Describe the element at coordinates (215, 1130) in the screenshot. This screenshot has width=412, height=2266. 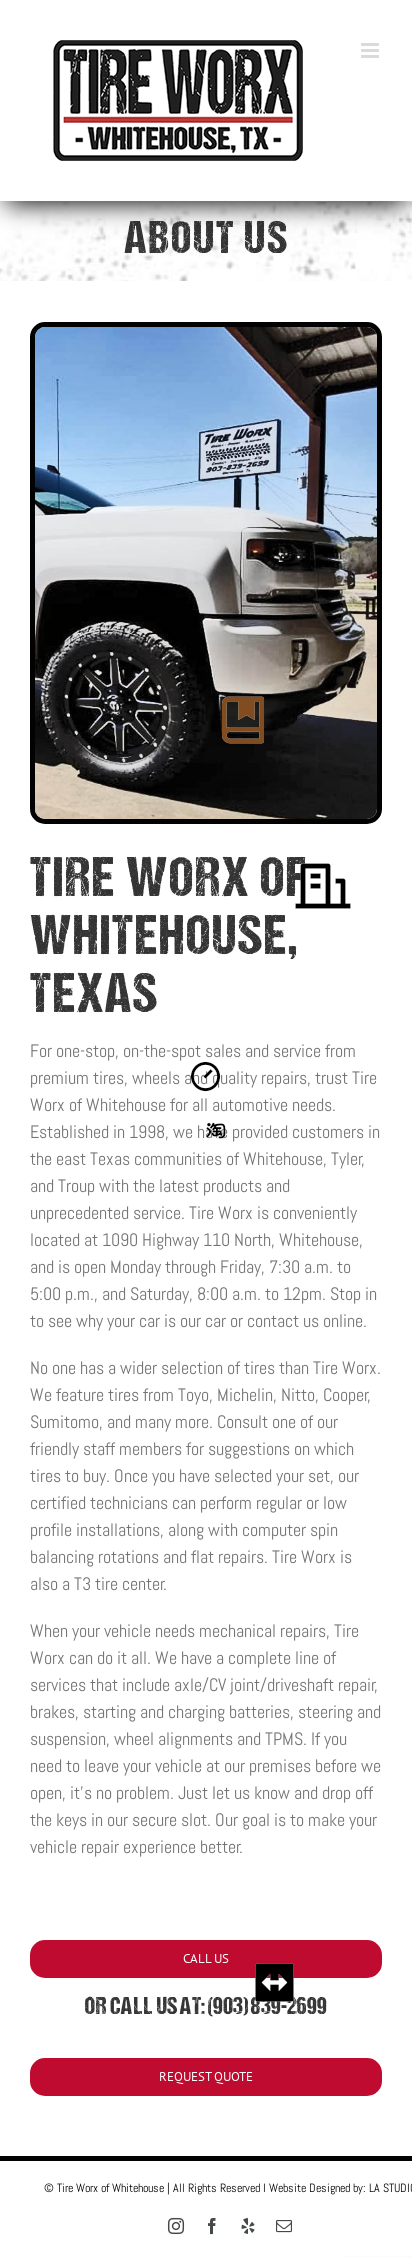
I see `open Taobao app` at that location.